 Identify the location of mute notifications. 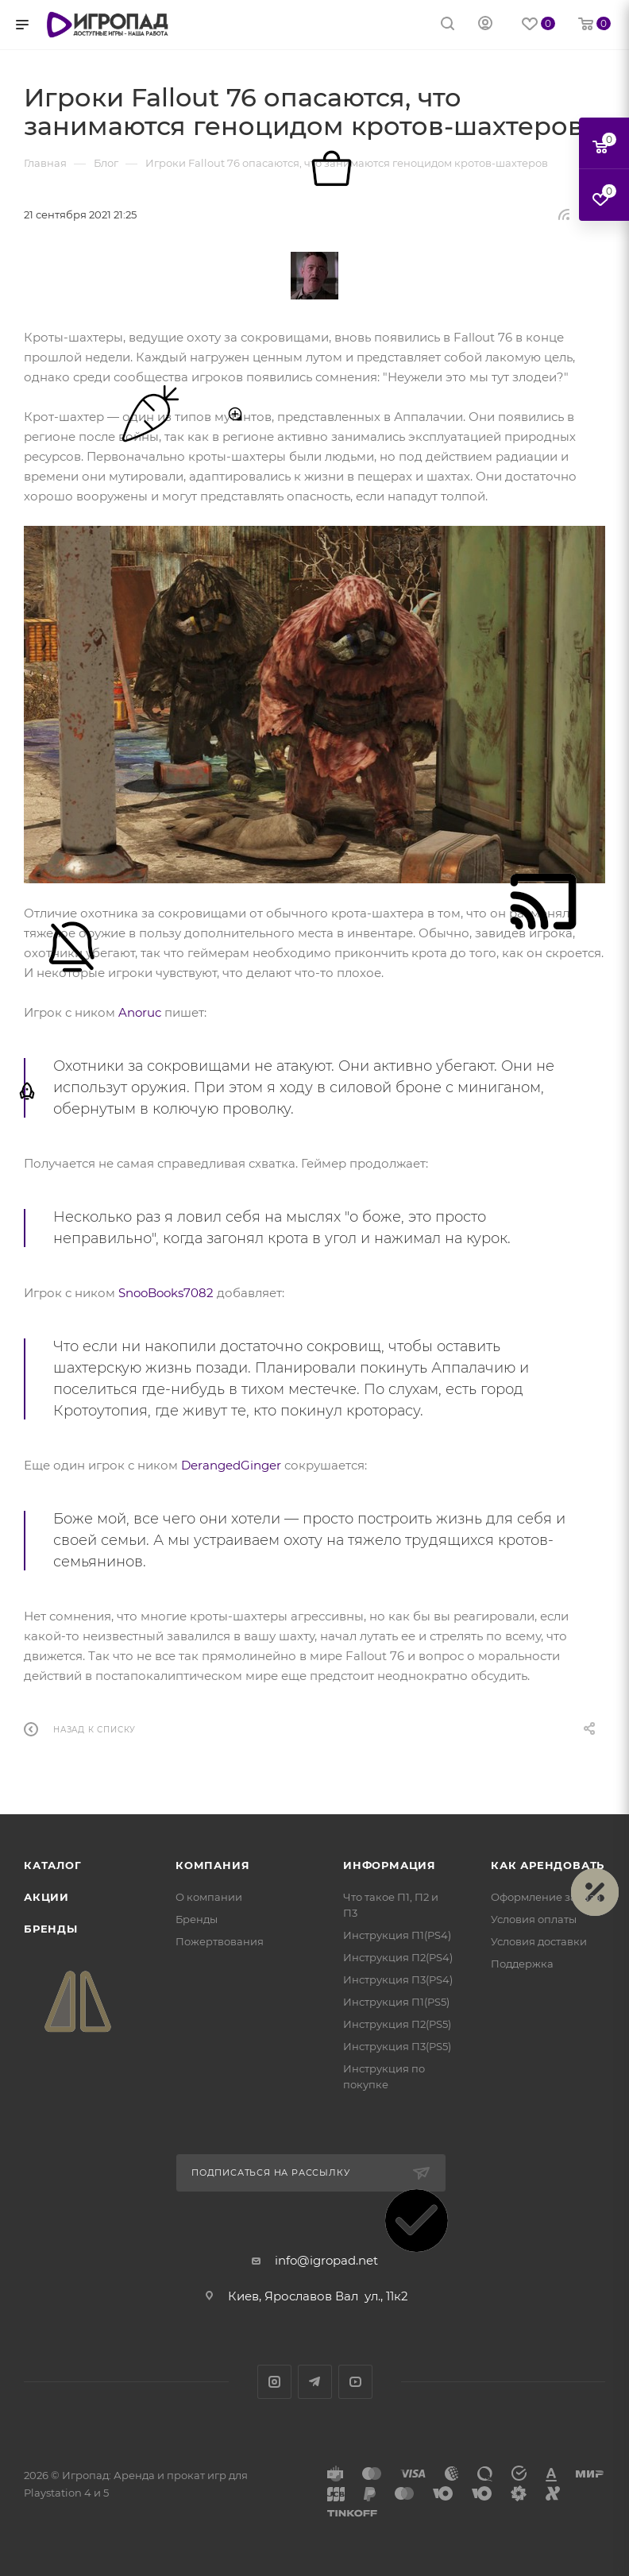
(72, 947).